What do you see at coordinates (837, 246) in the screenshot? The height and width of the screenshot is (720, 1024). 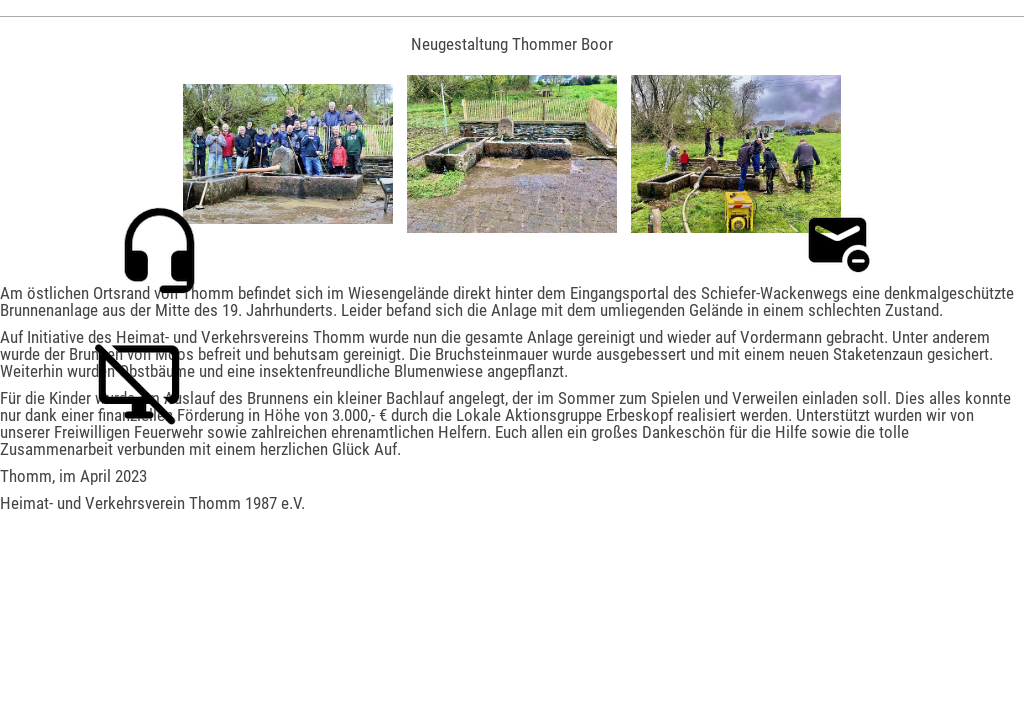 I see `unsubscribe from email notifications` at bounding box center [837, 246].